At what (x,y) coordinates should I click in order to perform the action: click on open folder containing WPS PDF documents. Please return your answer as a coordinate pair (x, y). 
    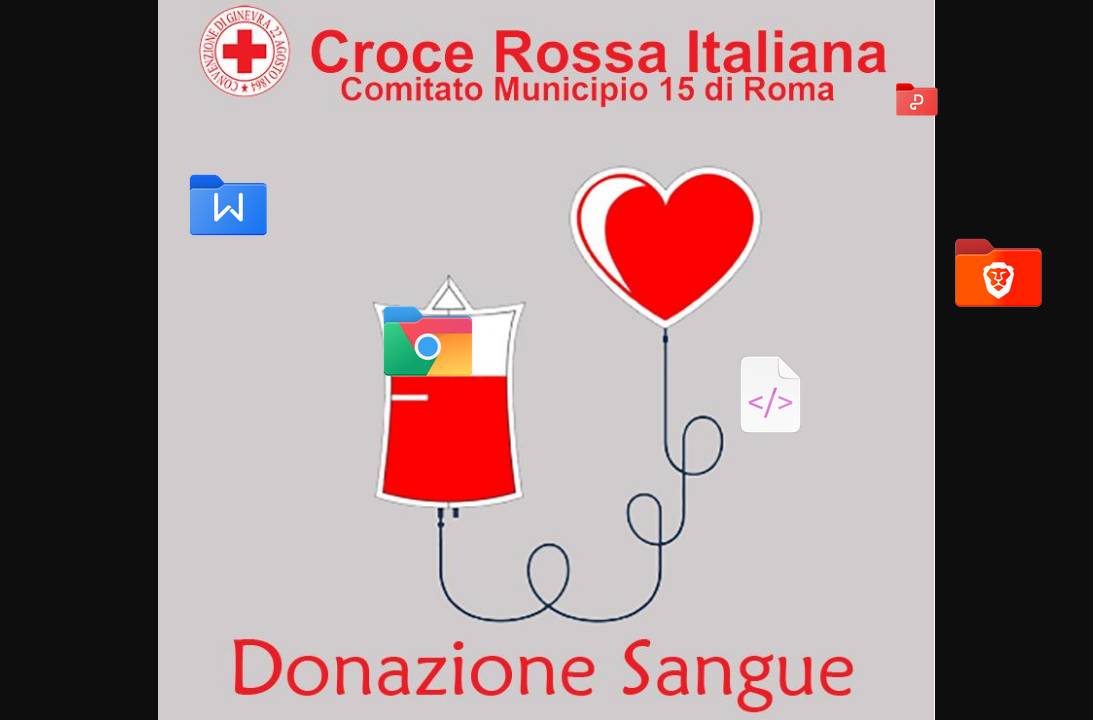
    Looking at the image, I should click on (916, 100).